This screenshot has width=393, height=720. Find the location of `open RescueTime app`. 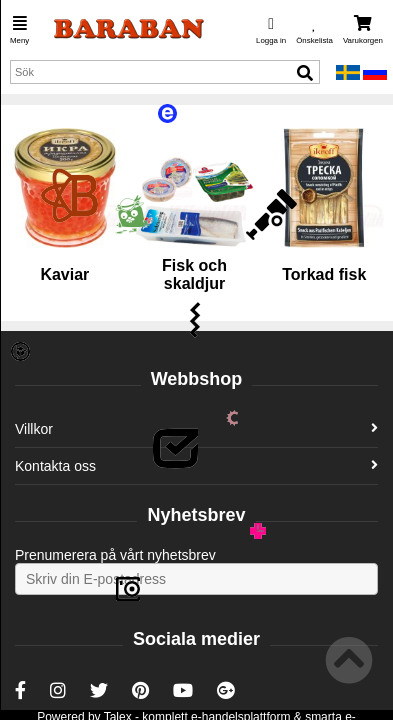

open RescueTime app is located at coordinates (258, 531).